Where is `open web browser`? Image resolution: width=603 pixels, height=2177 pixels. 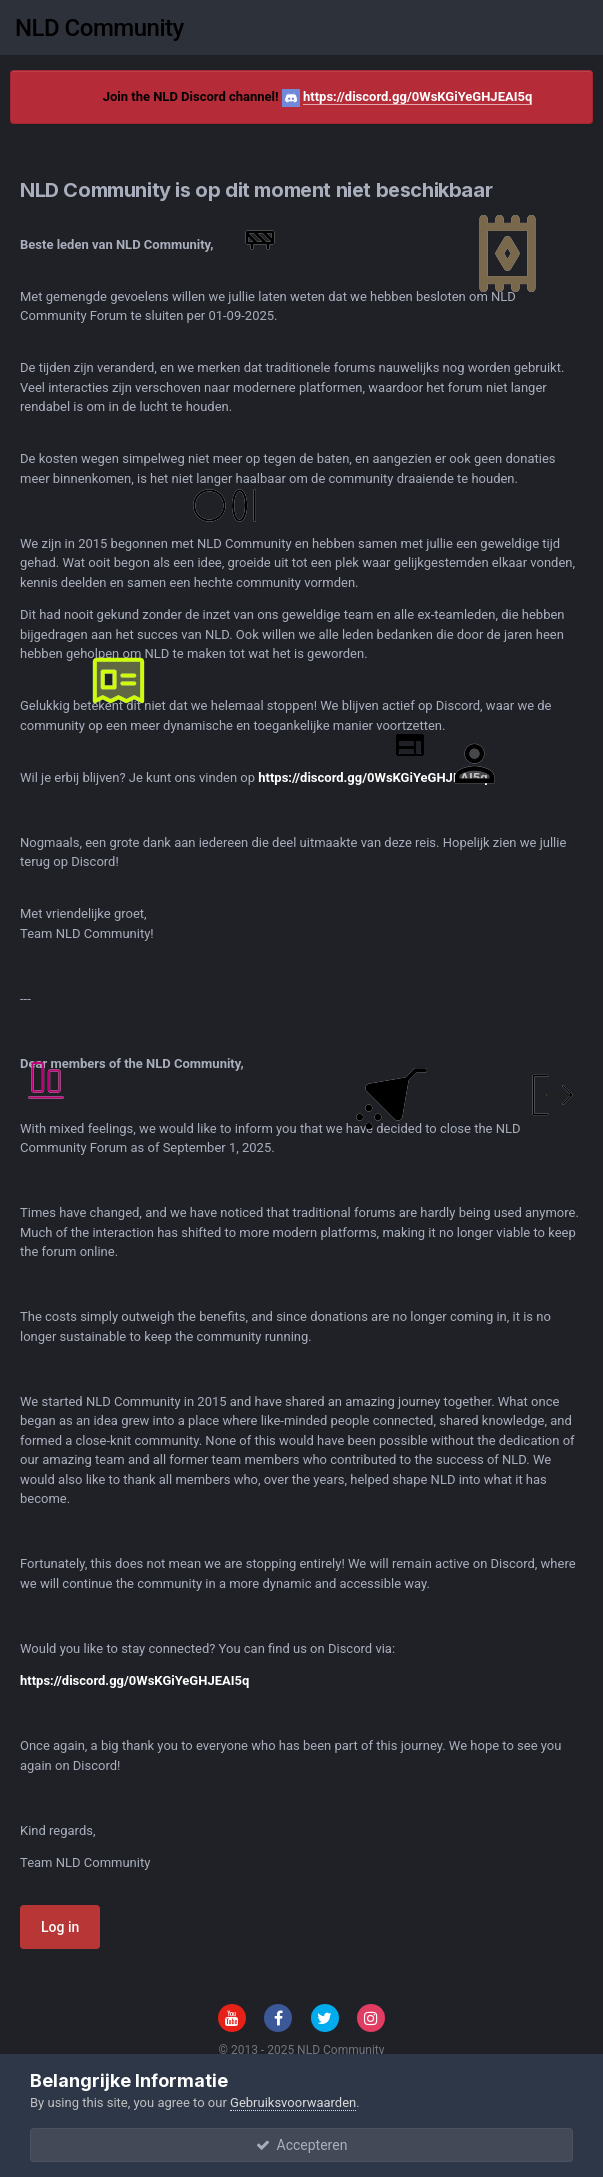 open web browser is located at coordinates (410, 745).